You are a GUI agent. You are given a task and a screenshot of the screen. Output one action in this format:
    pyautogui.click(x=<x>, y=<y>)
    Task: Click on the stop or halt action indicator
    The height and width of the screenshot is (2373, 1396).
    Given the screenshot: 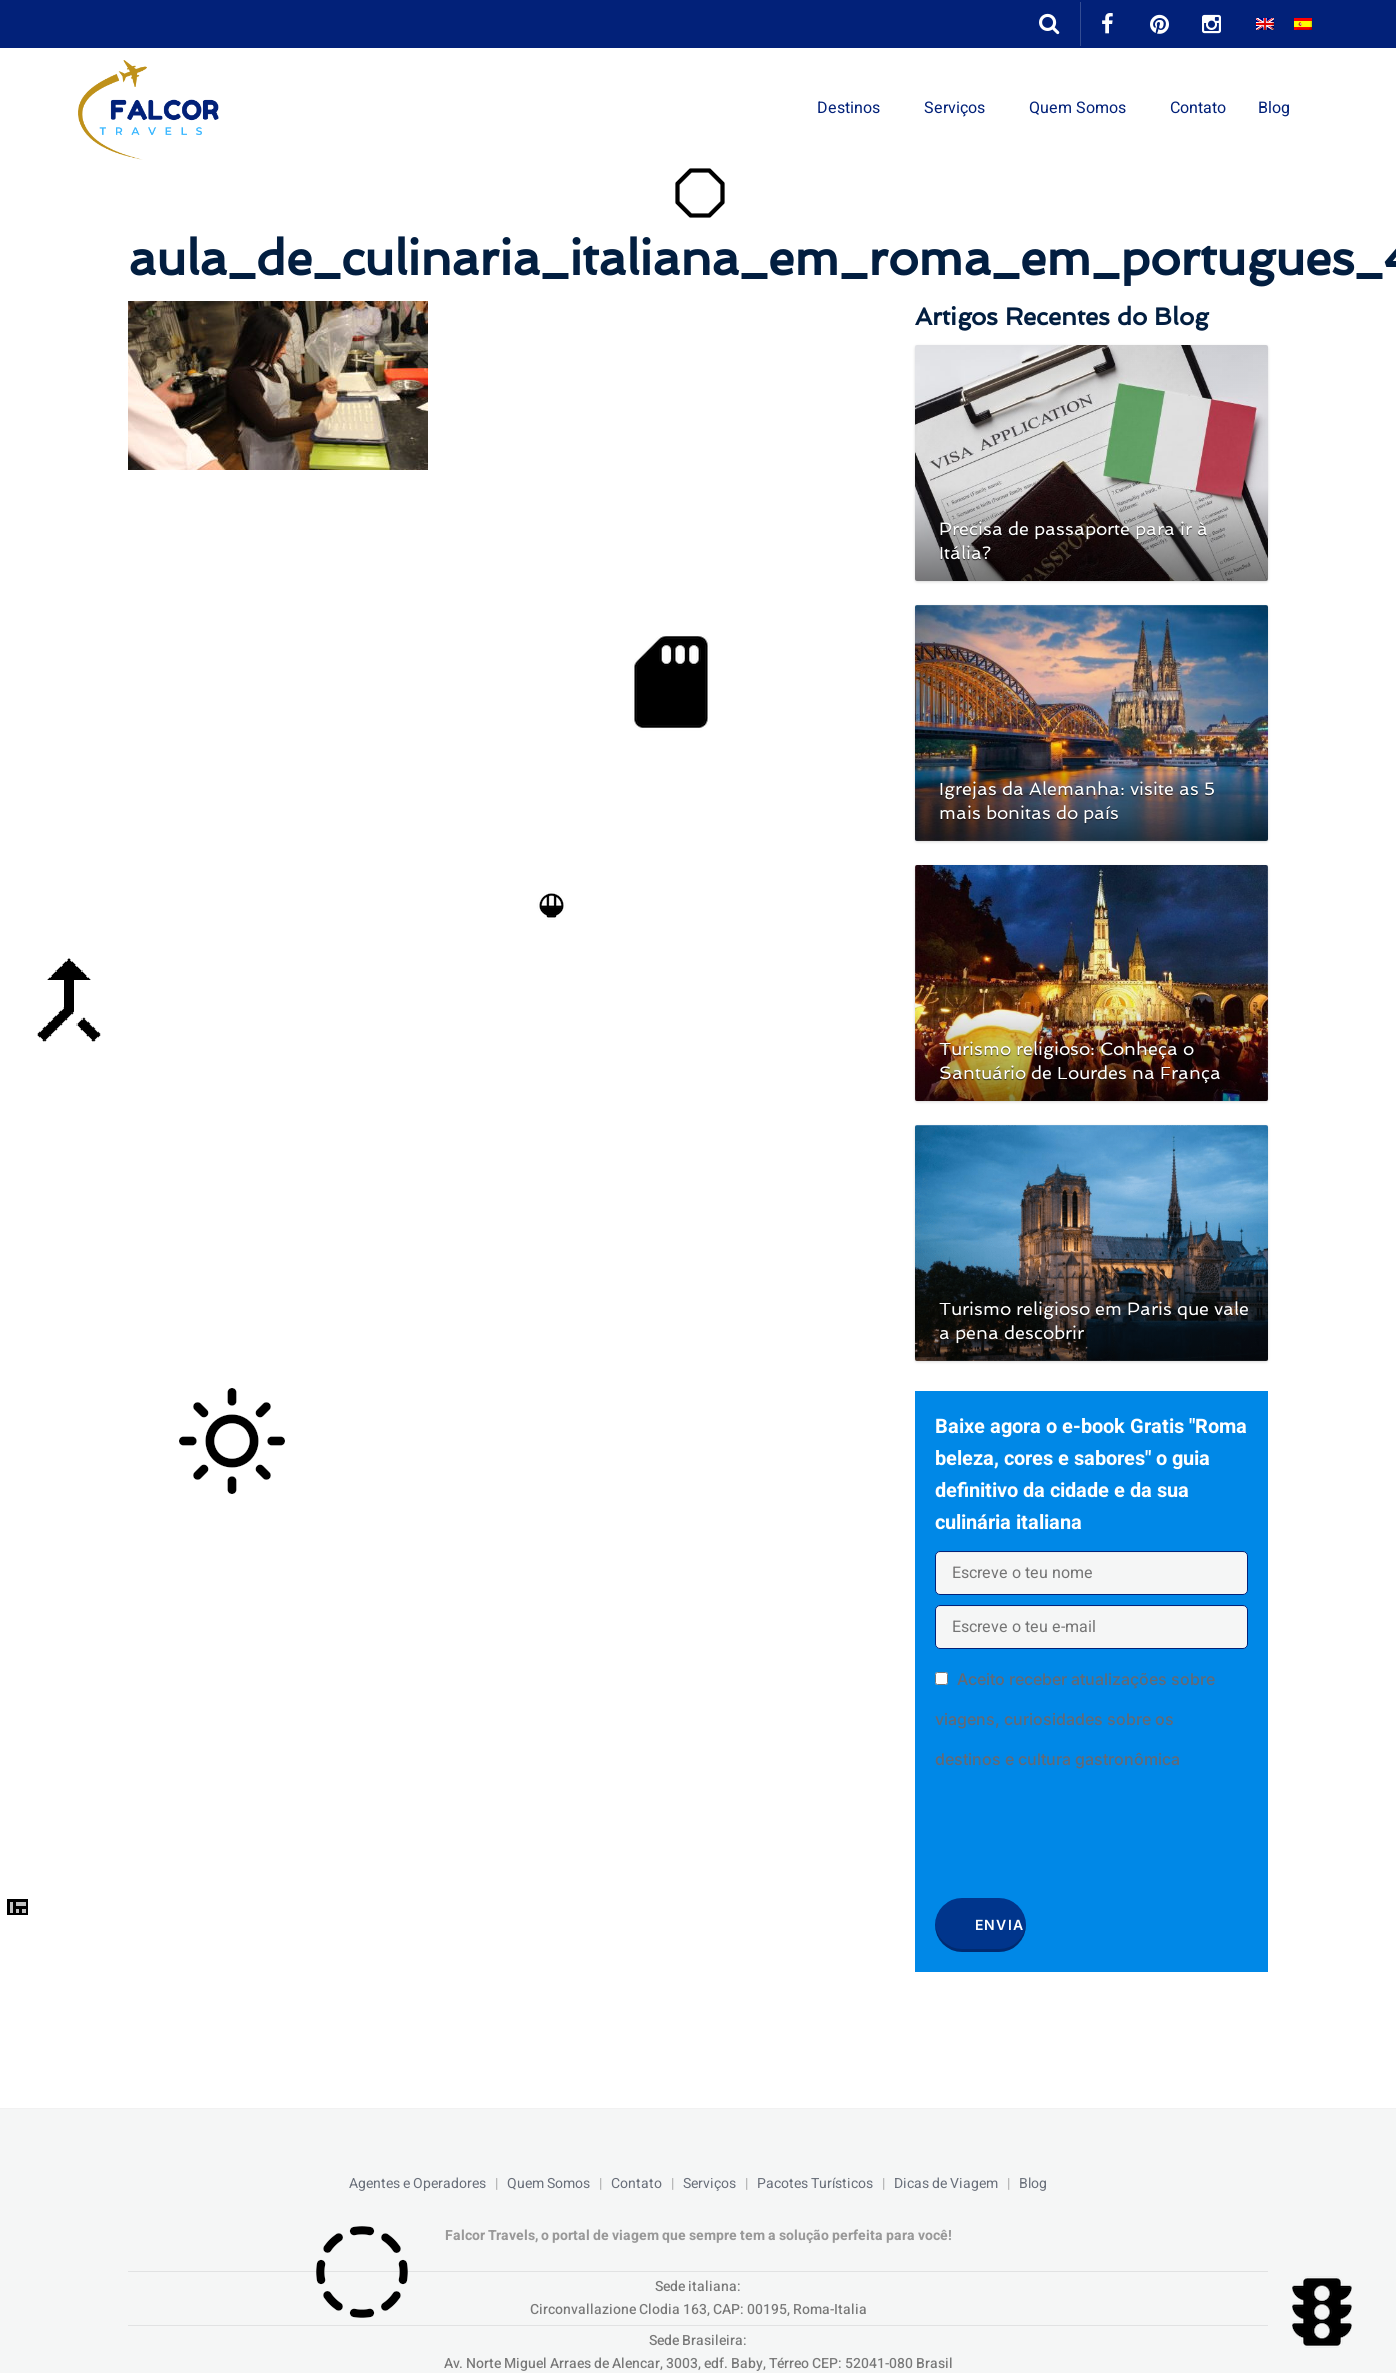 What is the action you would take?
    pyautogui.click(x=700, y=193)
    